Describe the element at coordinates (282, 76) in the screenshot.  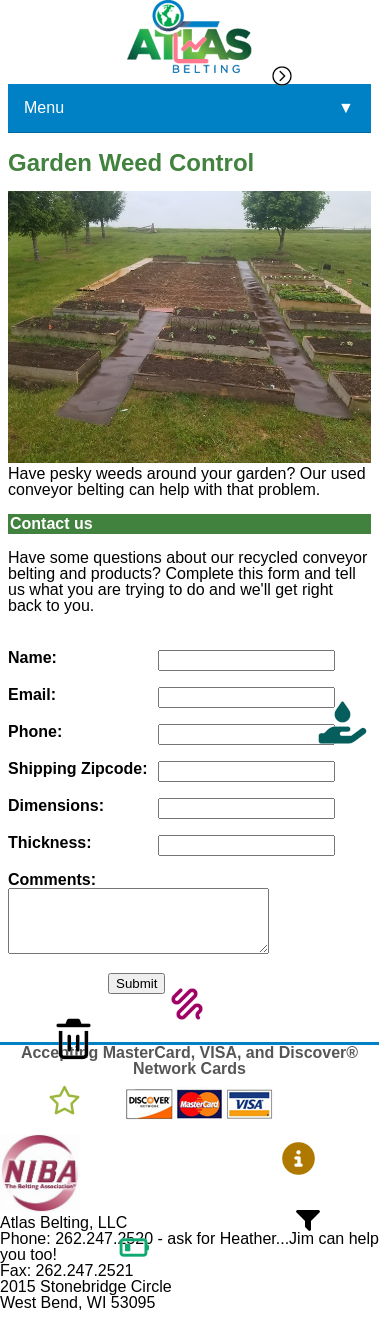
I see `navigate to the next item or screen` at that location.